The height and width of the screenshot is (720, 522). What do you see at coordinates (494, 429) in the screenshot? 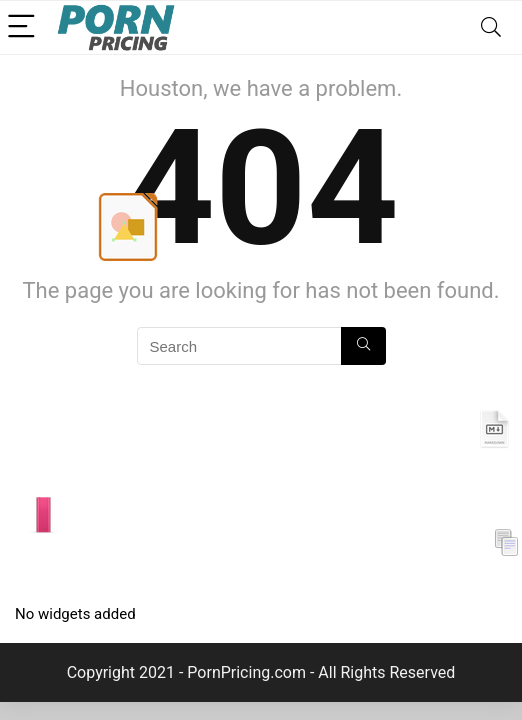
I see `a markdown text file` at bounding box center [494, 429].